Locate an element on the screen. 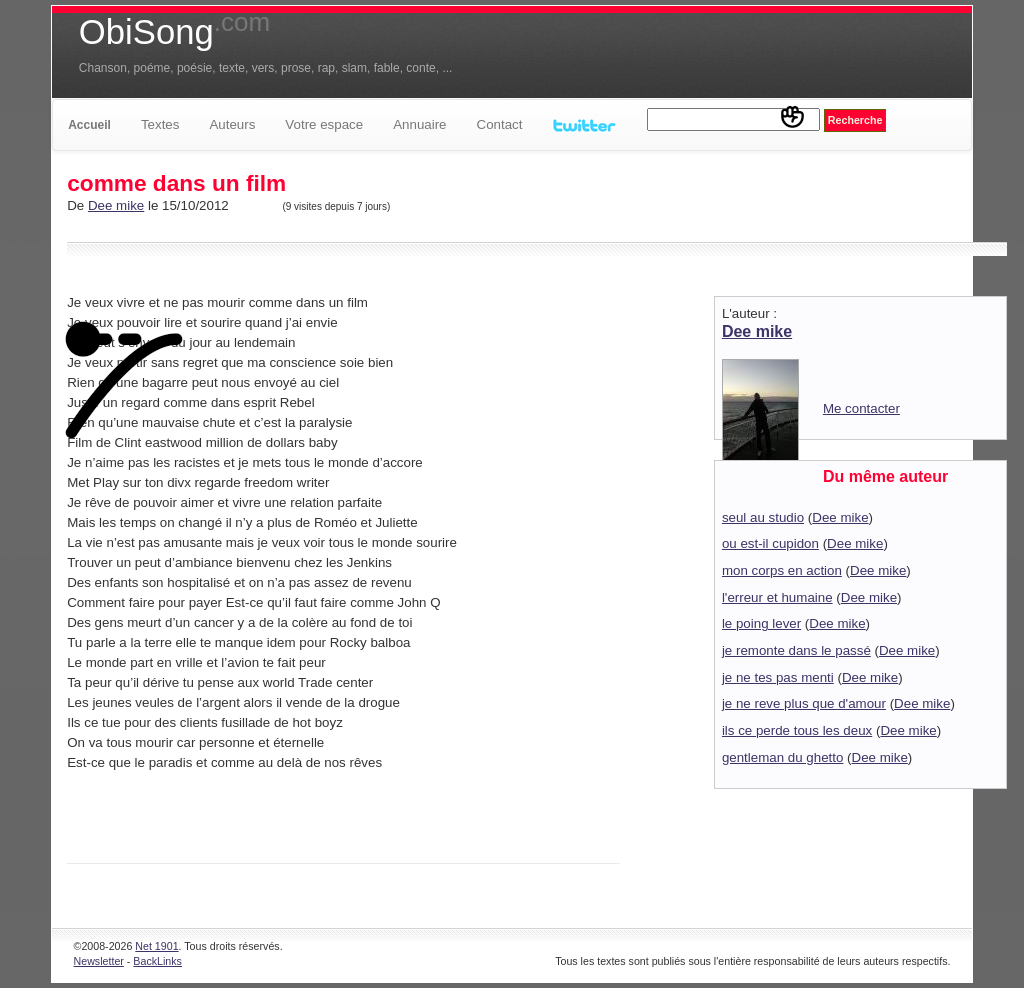 This screenshot has width=1024, height=988. indicates solidarity or support action is located at coordinates (792, 116).